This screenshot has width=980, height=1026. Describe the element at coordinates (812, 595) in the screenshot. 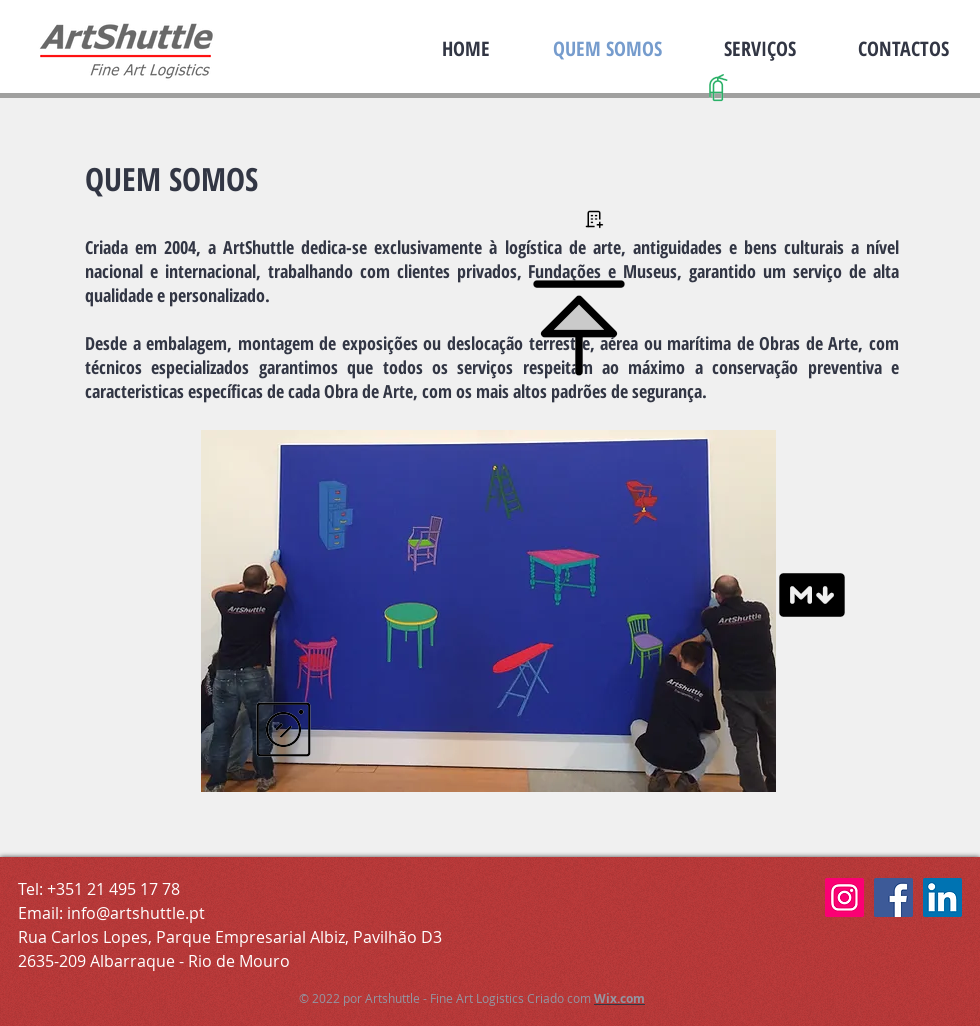

I see `indicates markdown formatting is supported` at that location.